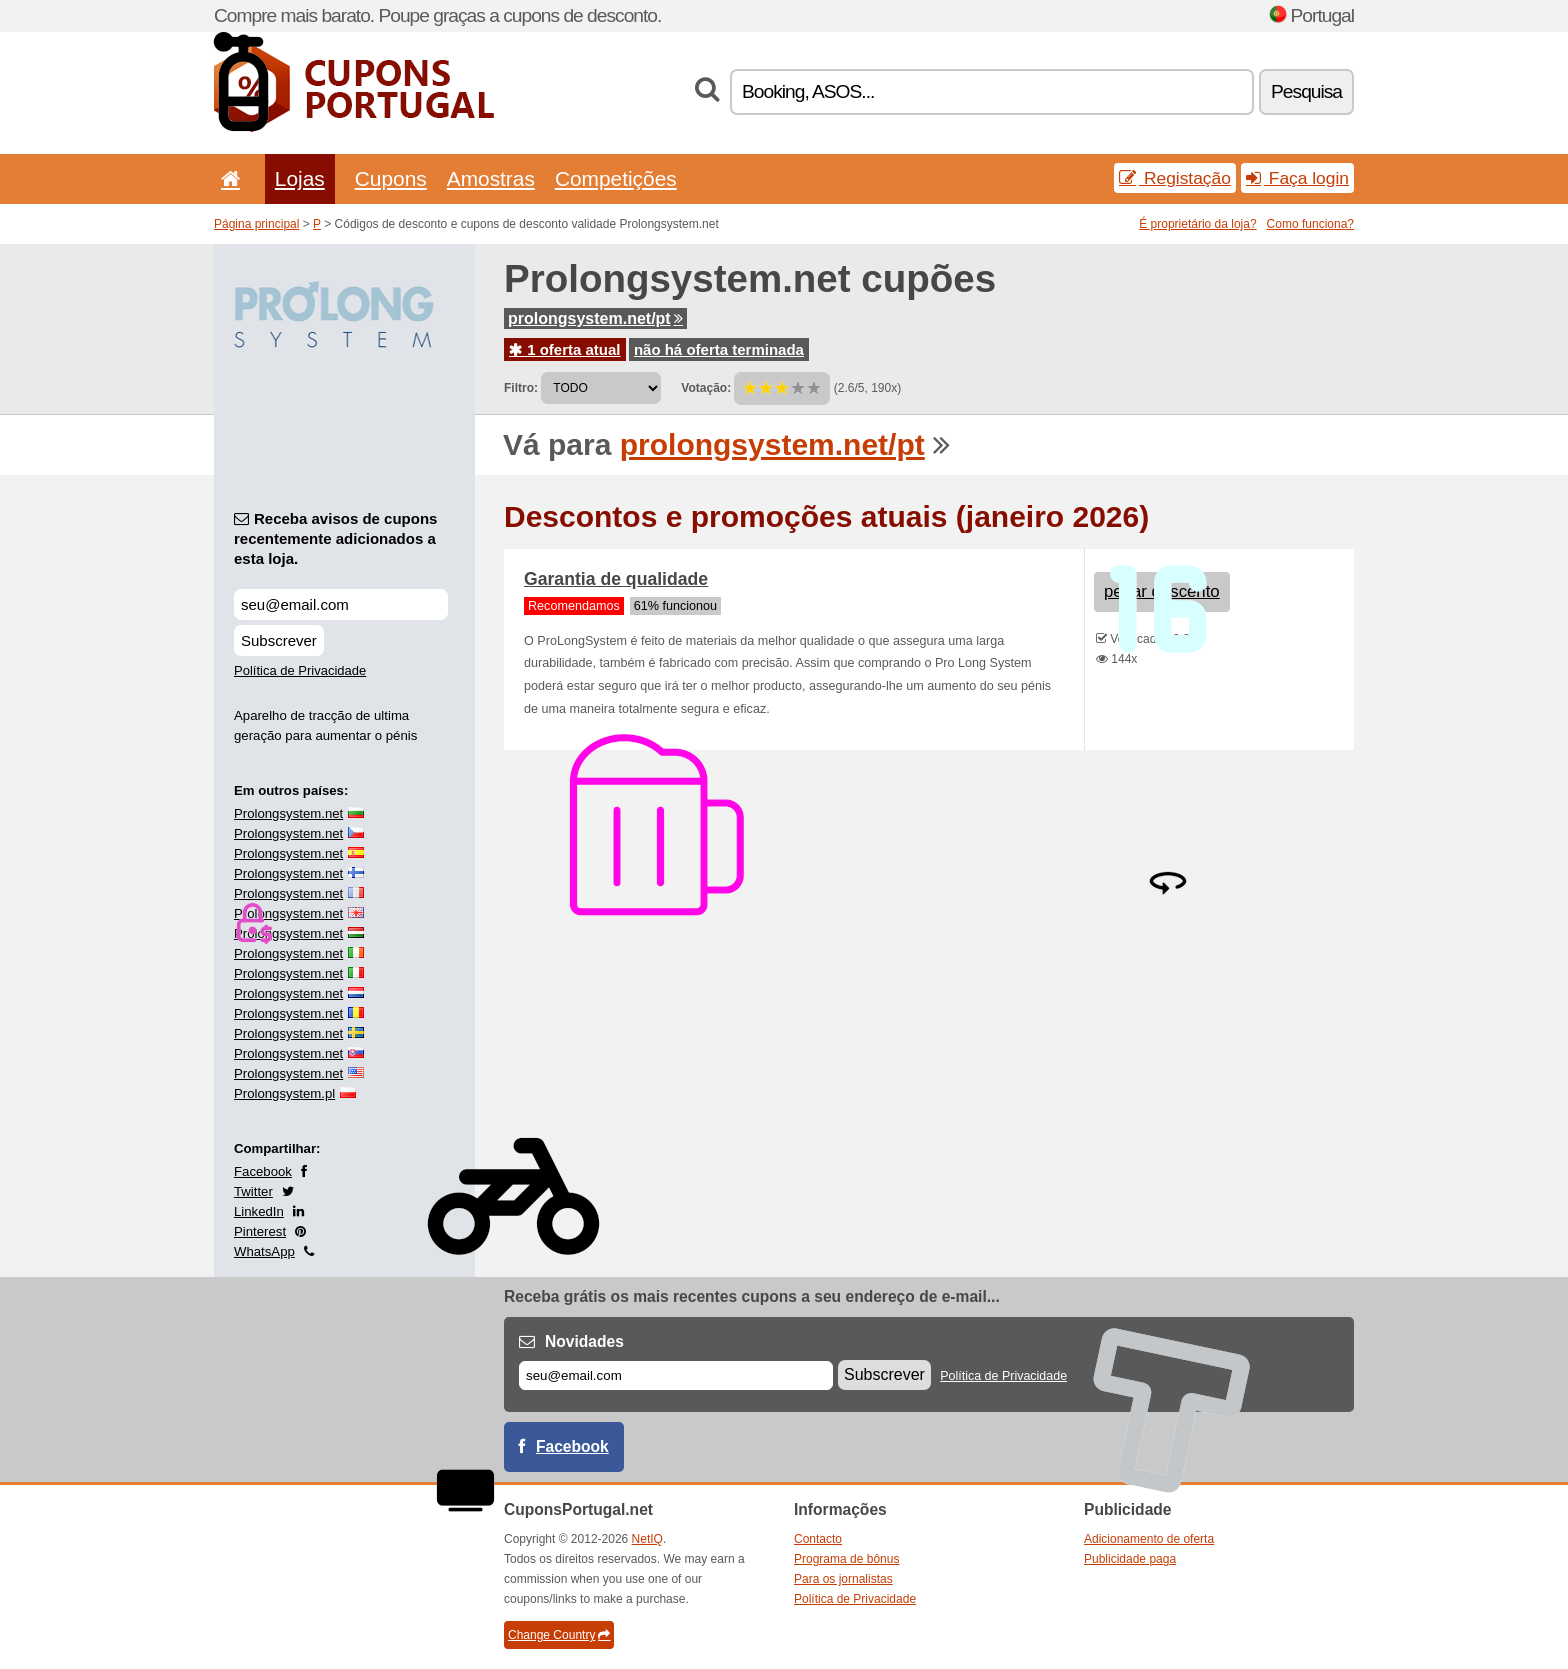 This screenshot has width=1568, height=1669. I want to click on select motorcycle as vehicle type, so click(513, 1192).